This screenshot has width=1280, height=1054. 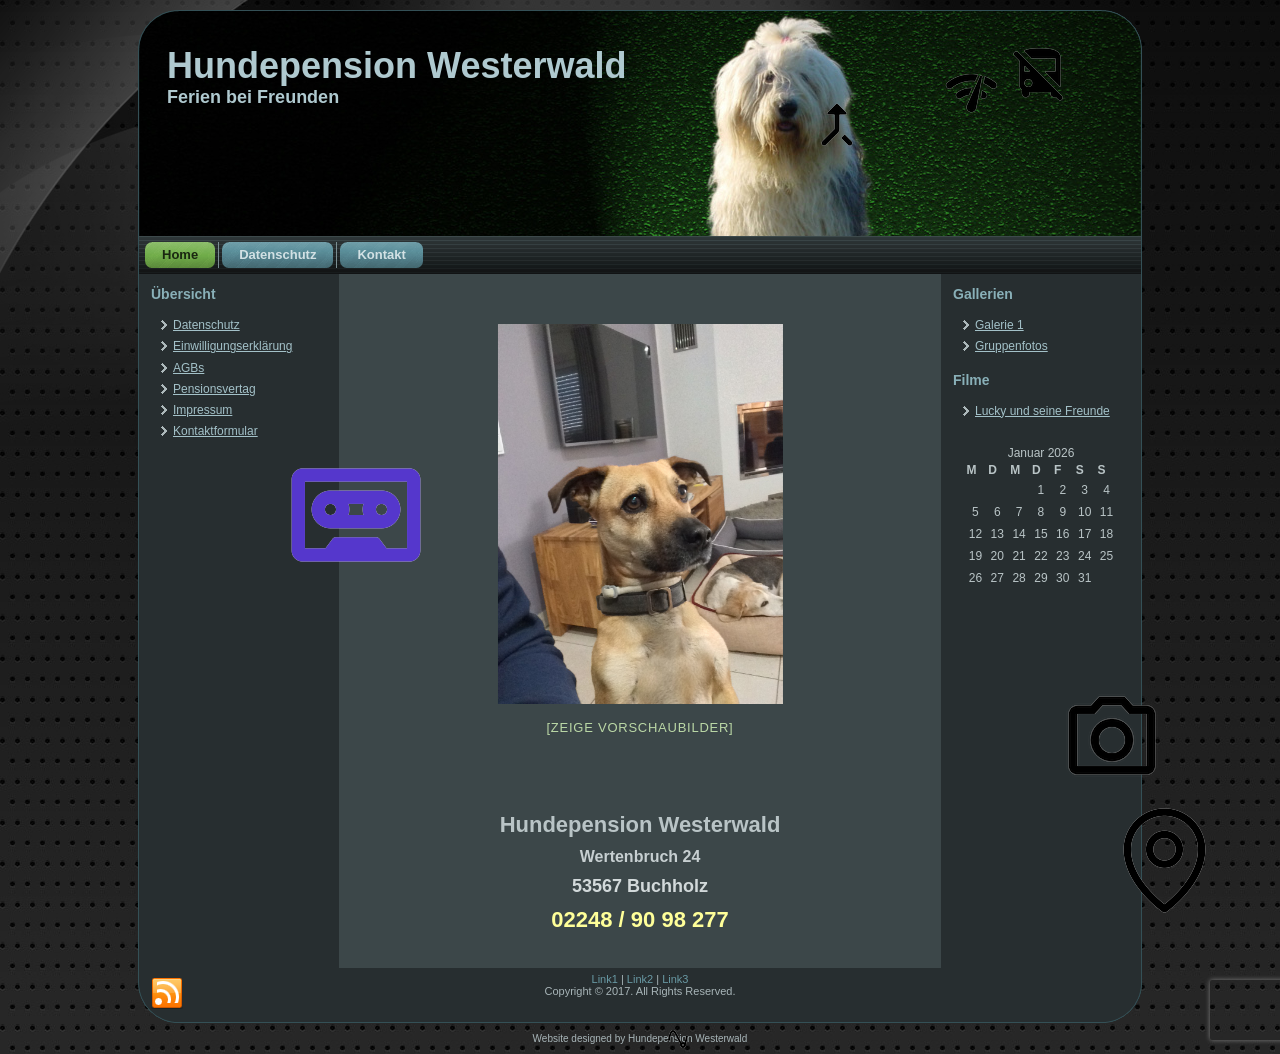 I want to click on merge branches or items together, so click(x=837, y=125).